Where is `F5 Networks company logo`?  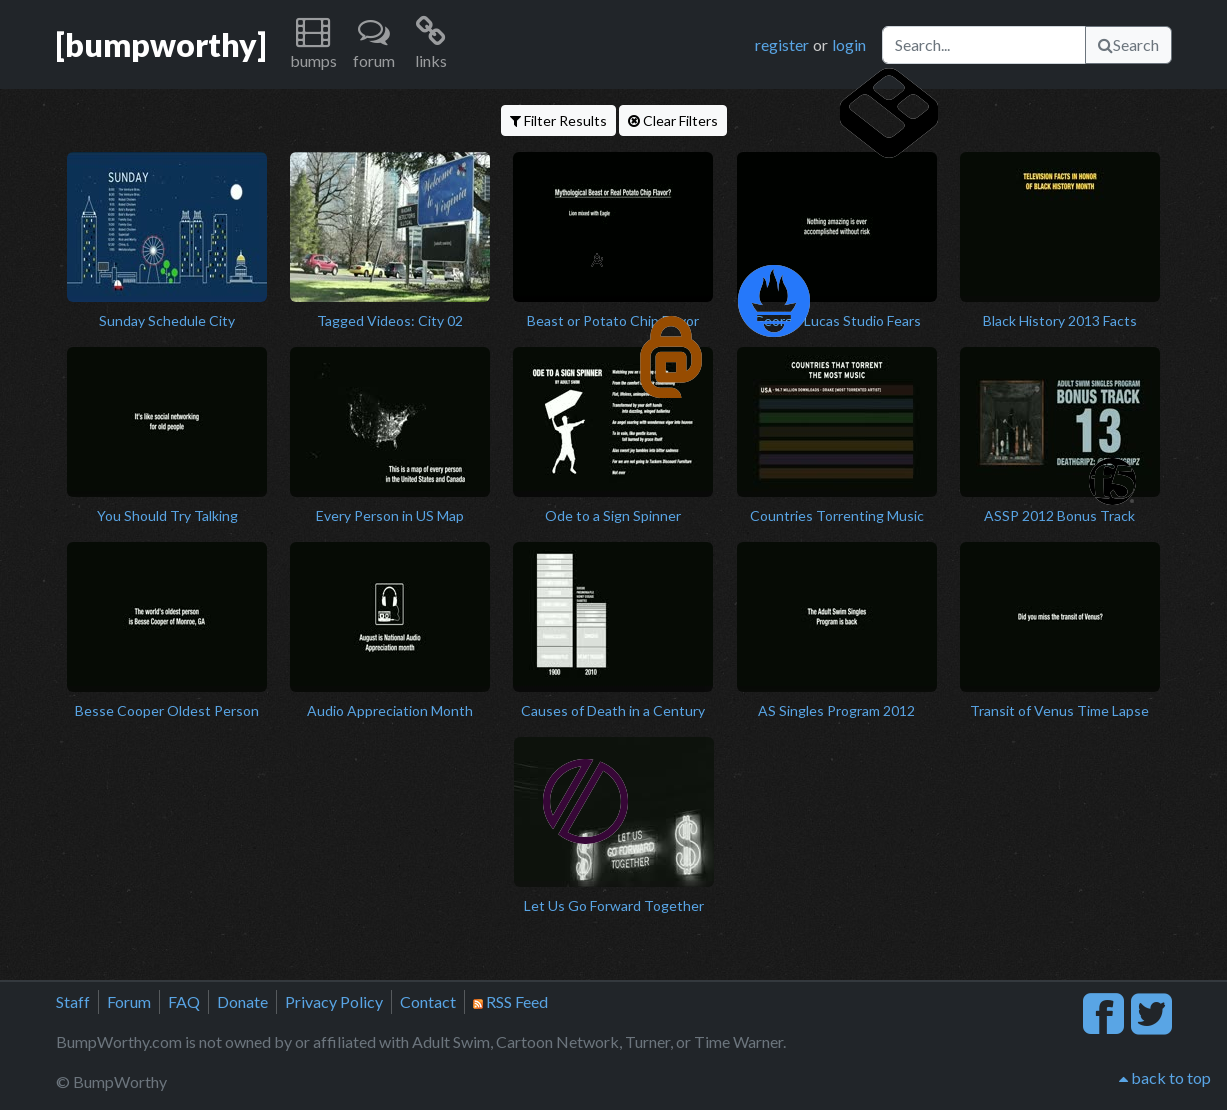 F5 Networks company logo is located at coordinates (1112, 481).